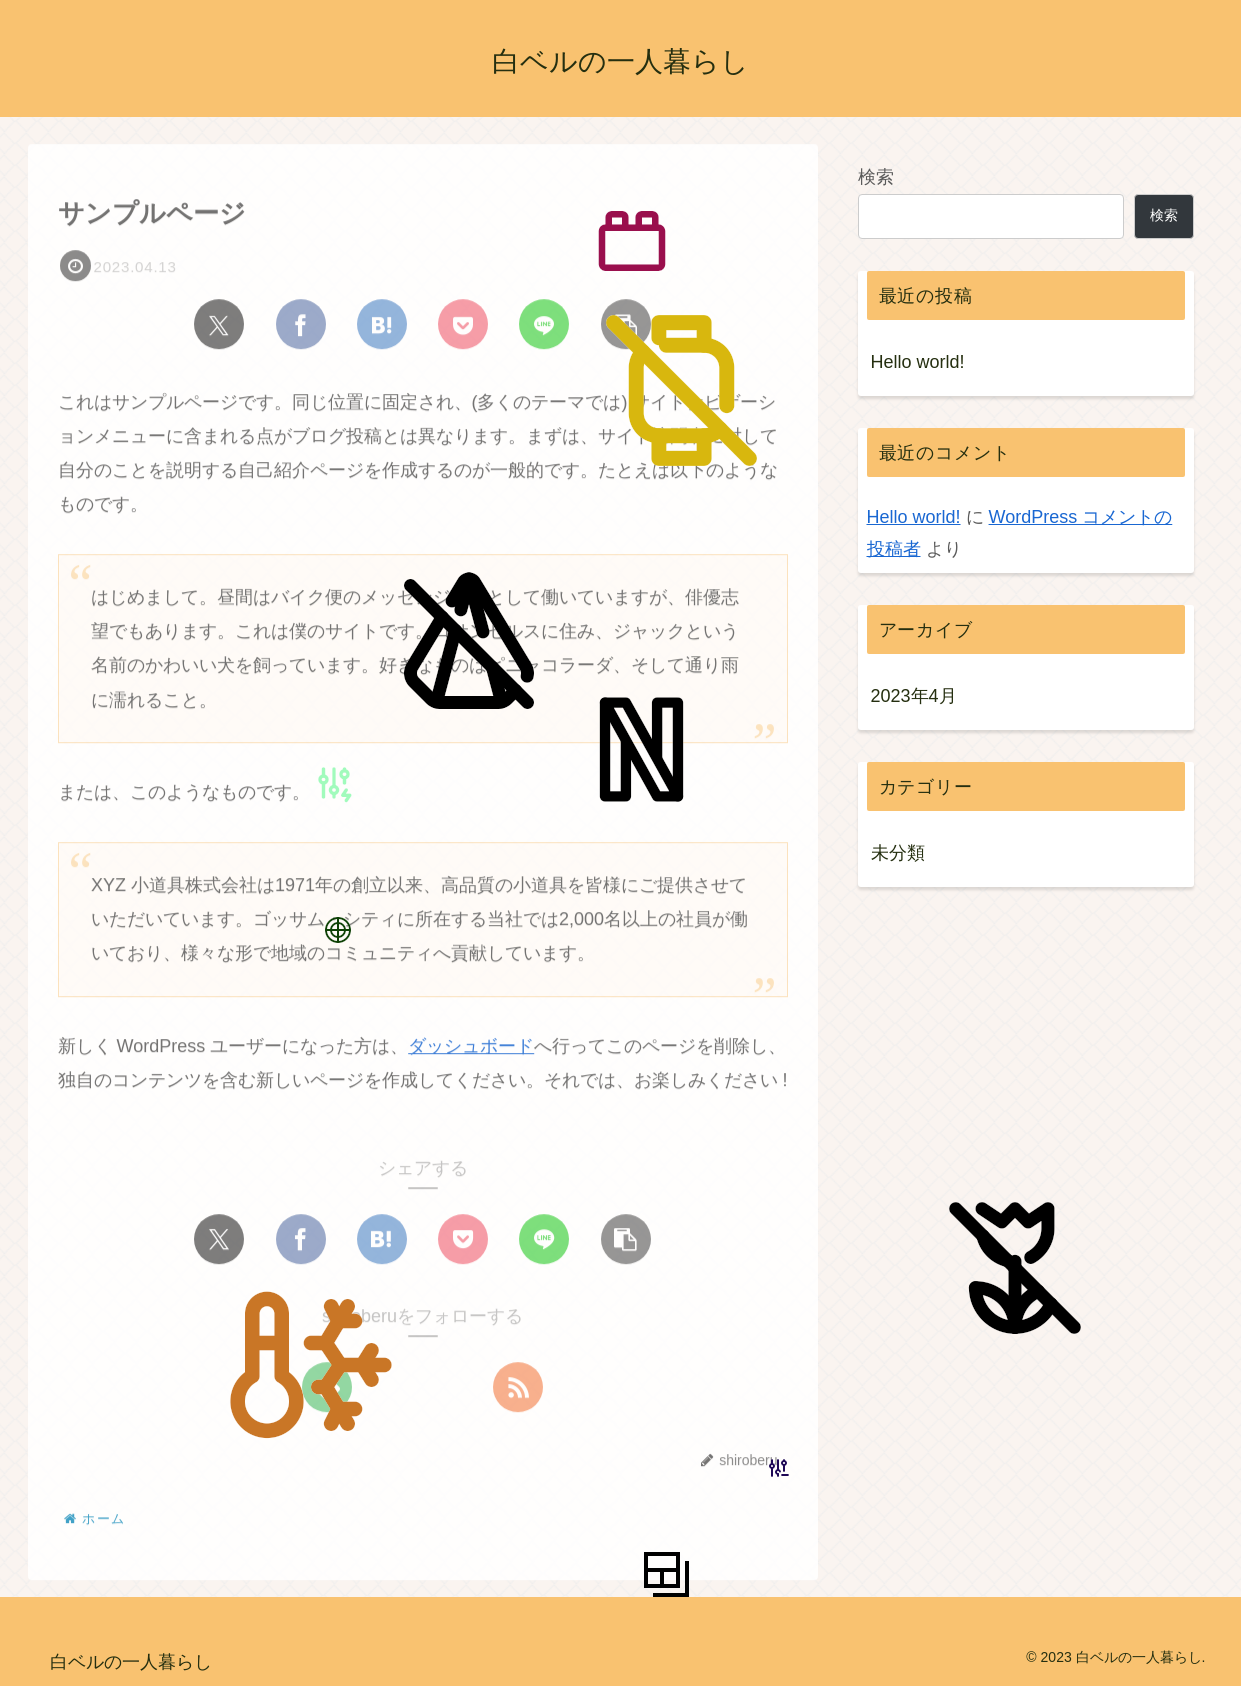 This screenshot has height=1686, width=1241. Describe the element at coordinates (681, 390) in the screenshot. I see `smartwatch disconnected or unavailable` at that location.